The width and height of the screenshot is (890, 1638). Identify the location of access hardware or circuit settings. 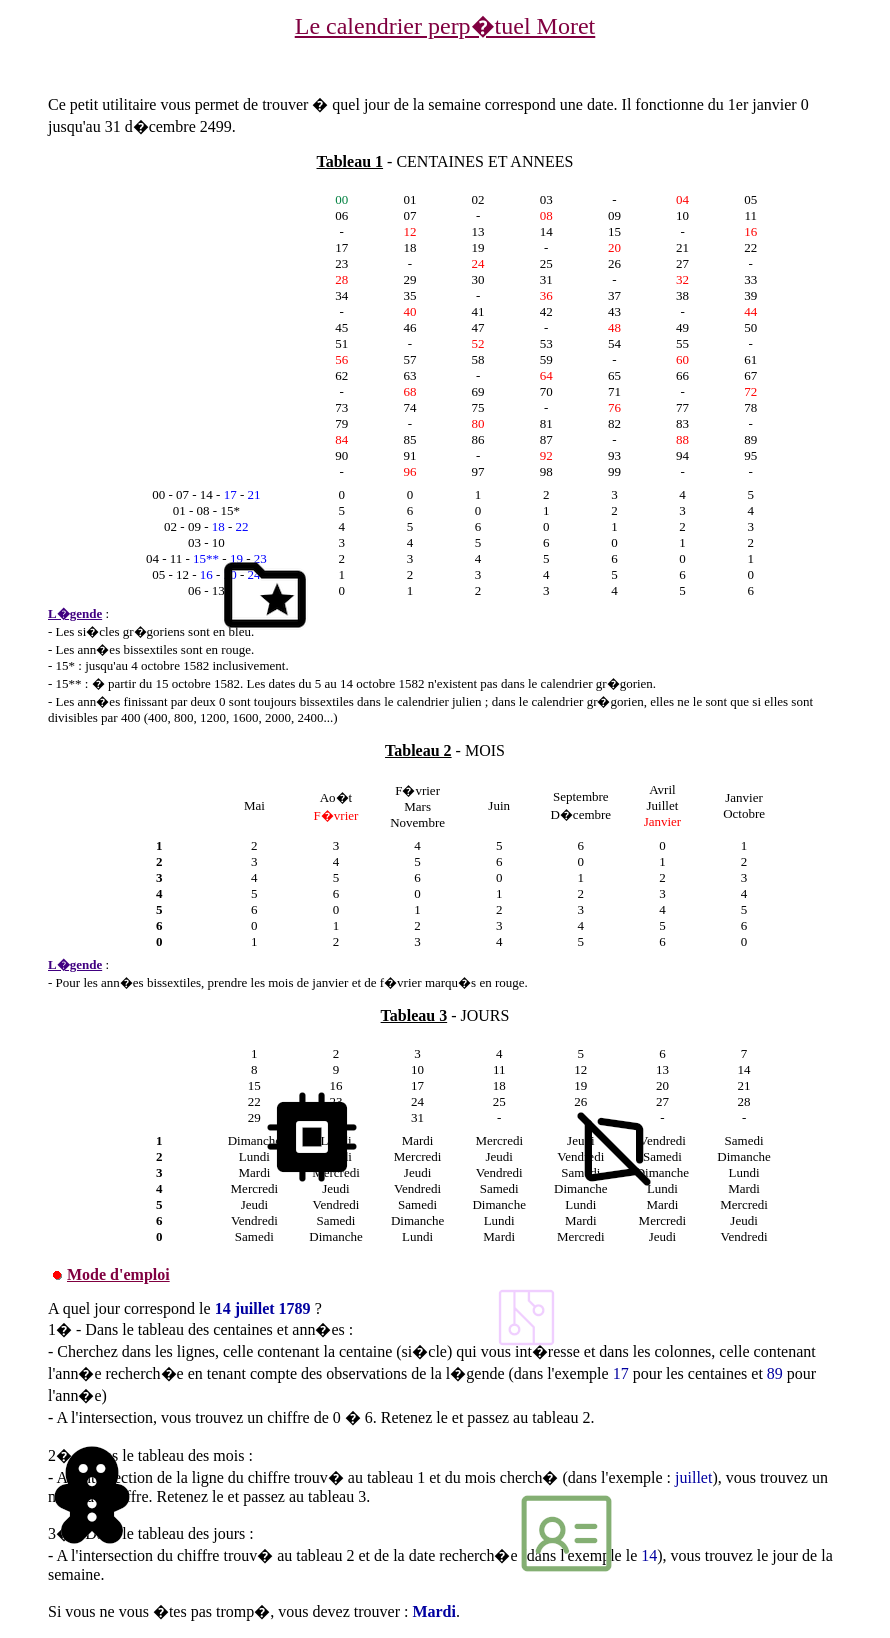
(526, 1317).